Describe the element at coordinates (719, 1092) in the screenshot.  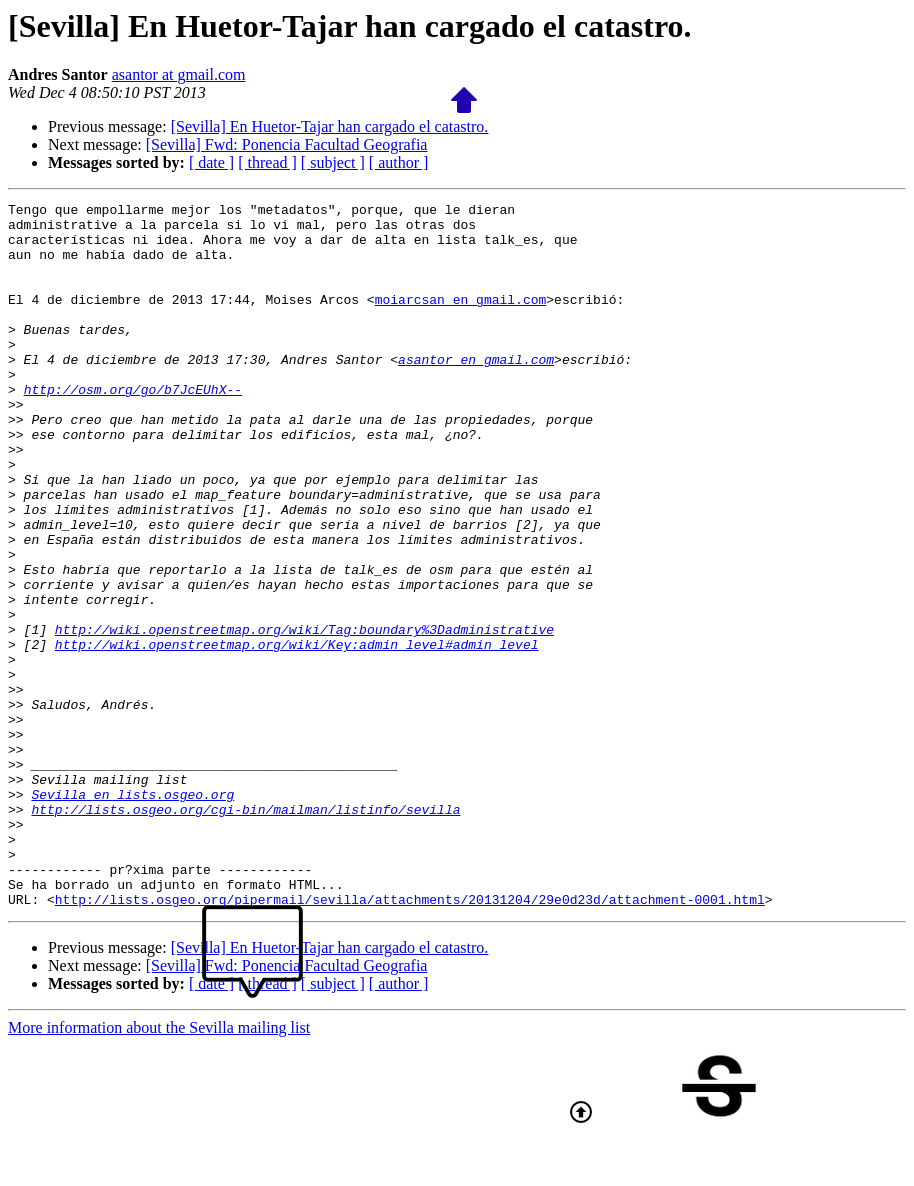
I see `apply strikethrough formatting to selected text` at that location.